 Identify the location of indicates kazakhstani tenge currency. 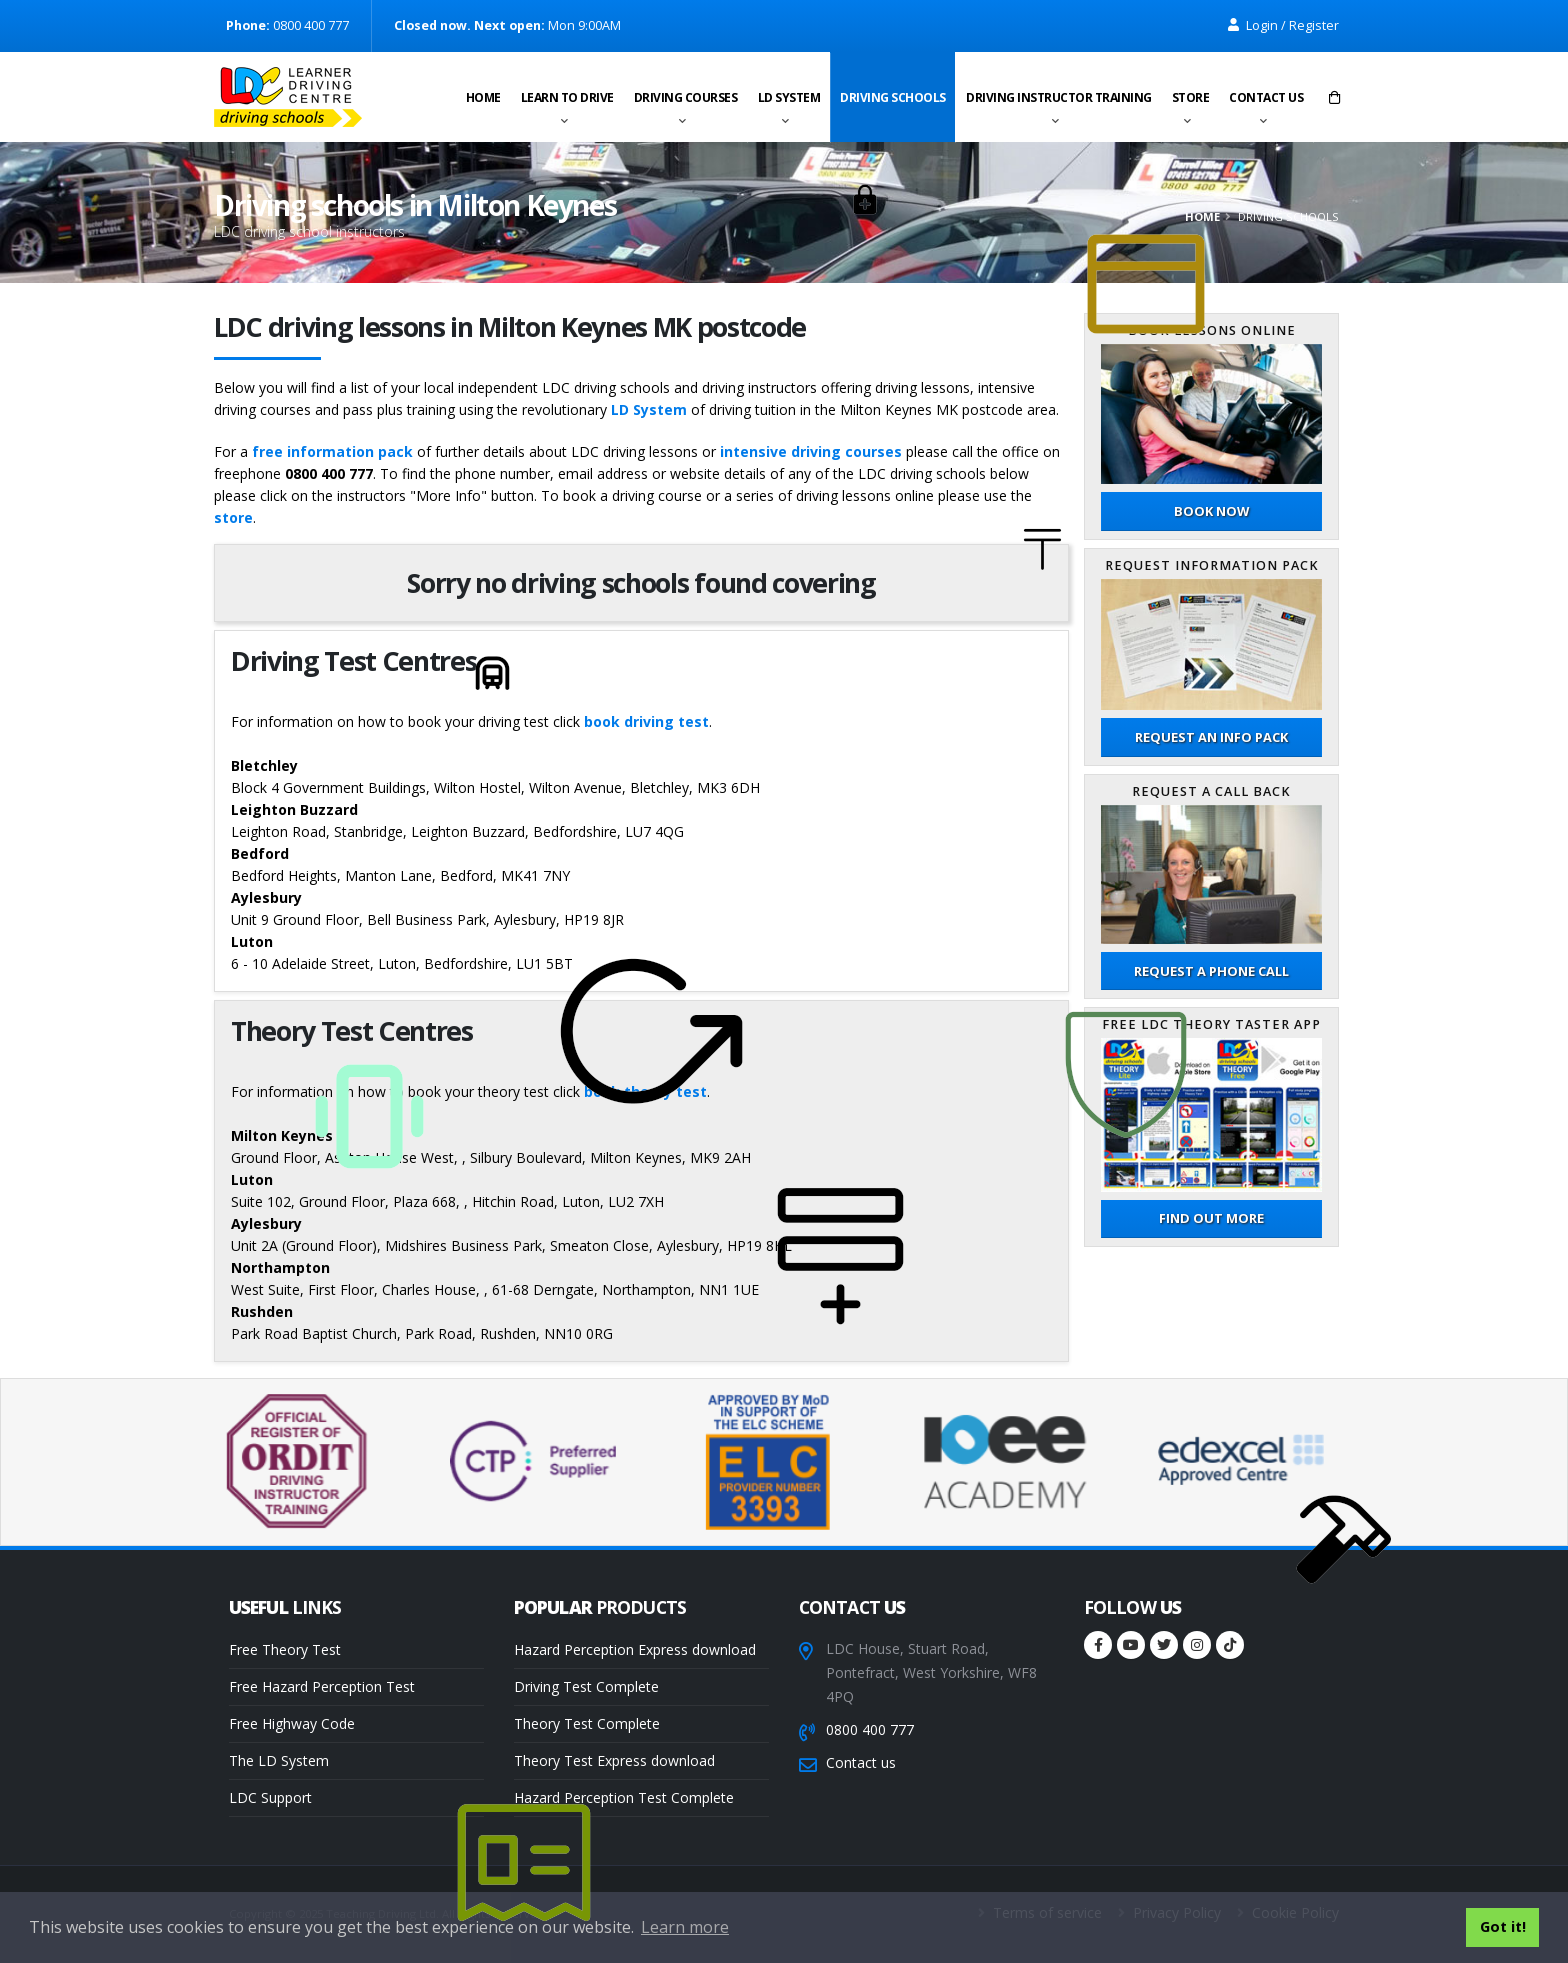
(1042, 547).